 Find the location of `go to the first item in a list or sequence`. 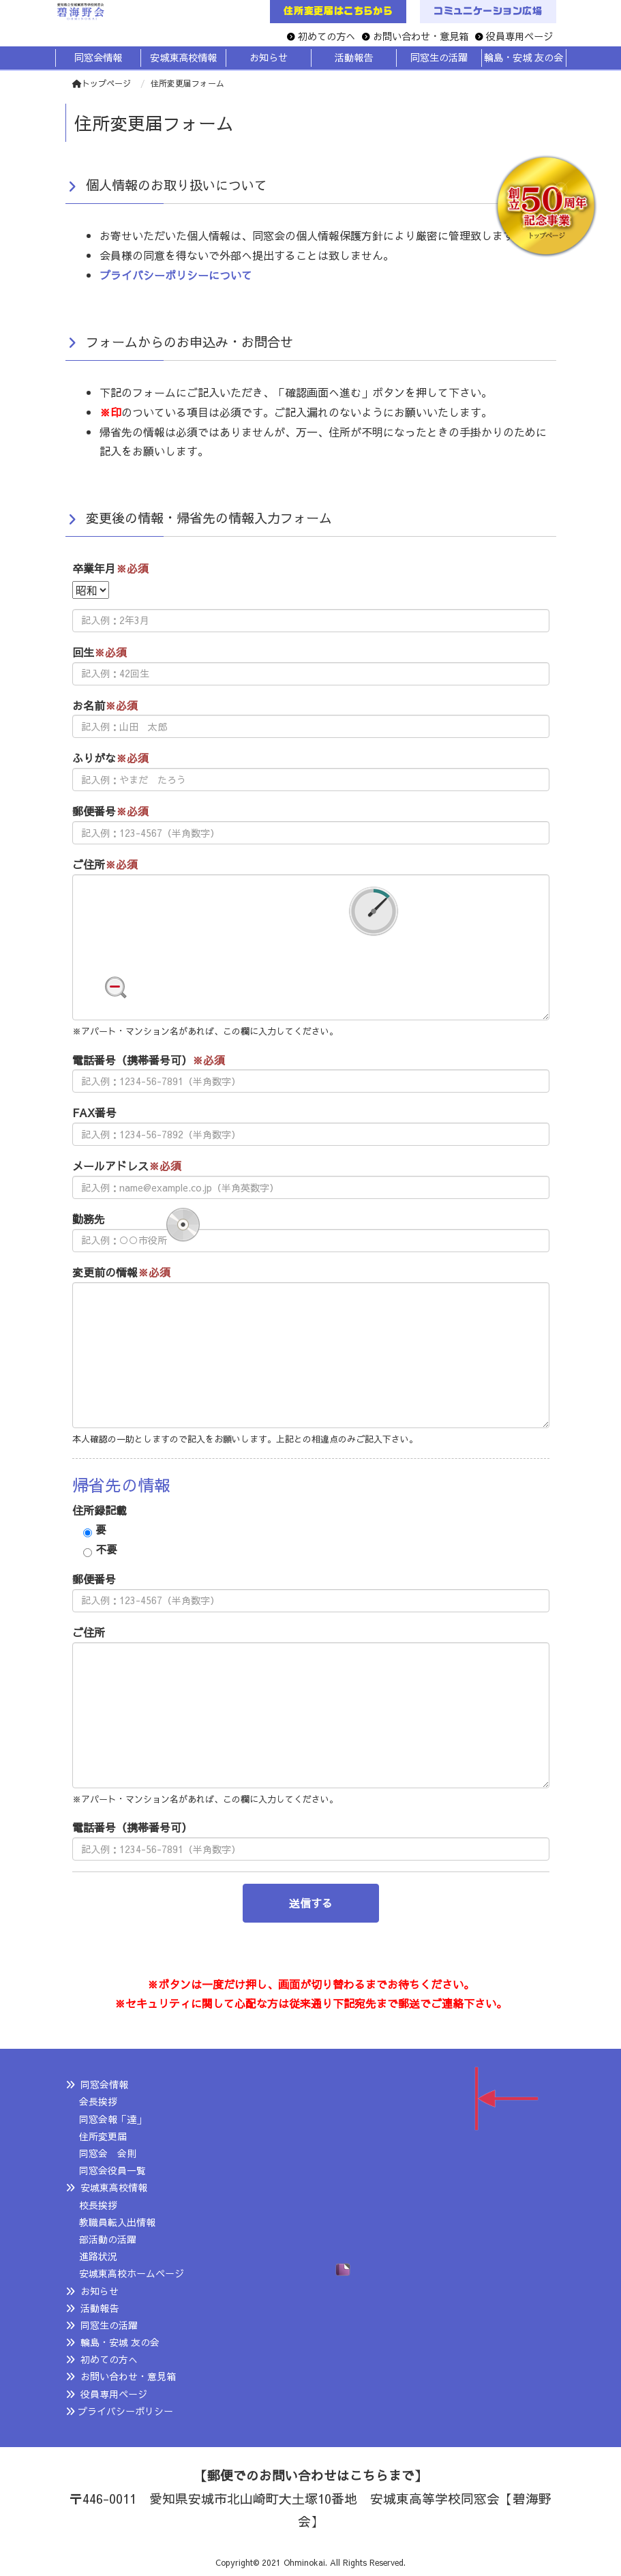

go to the first item in a list or sequence is located at coordinates (506, 2099).